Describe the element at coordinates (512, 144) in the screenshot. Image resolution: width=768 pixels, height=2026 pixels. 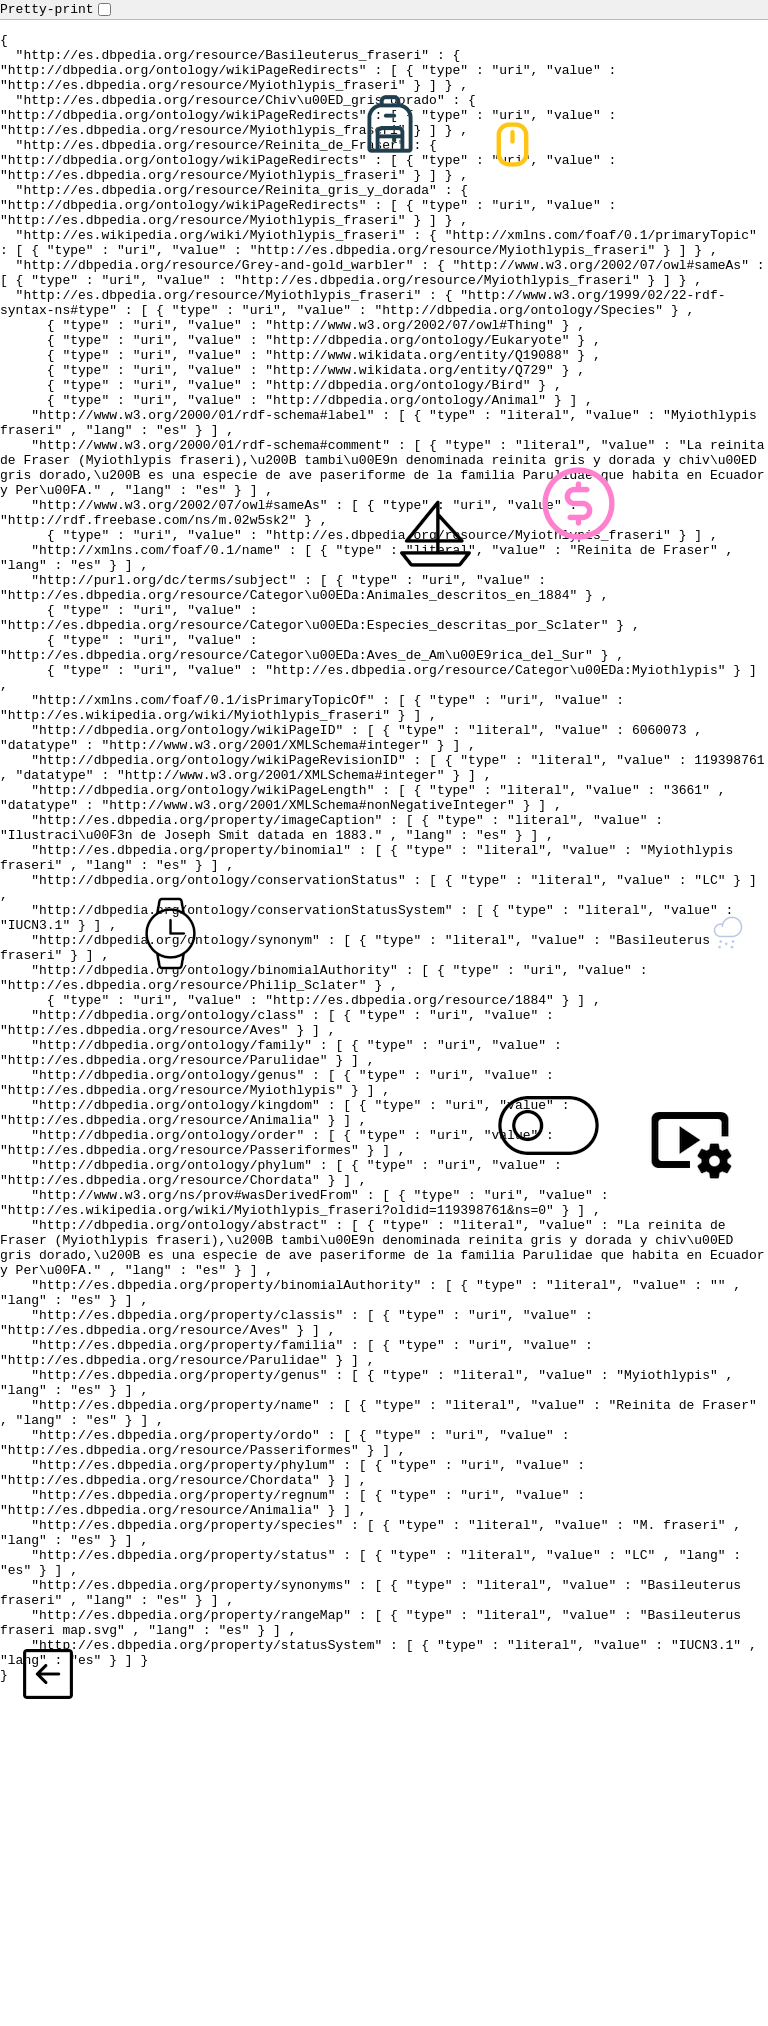
I see `mouse input device indicator` at that location.